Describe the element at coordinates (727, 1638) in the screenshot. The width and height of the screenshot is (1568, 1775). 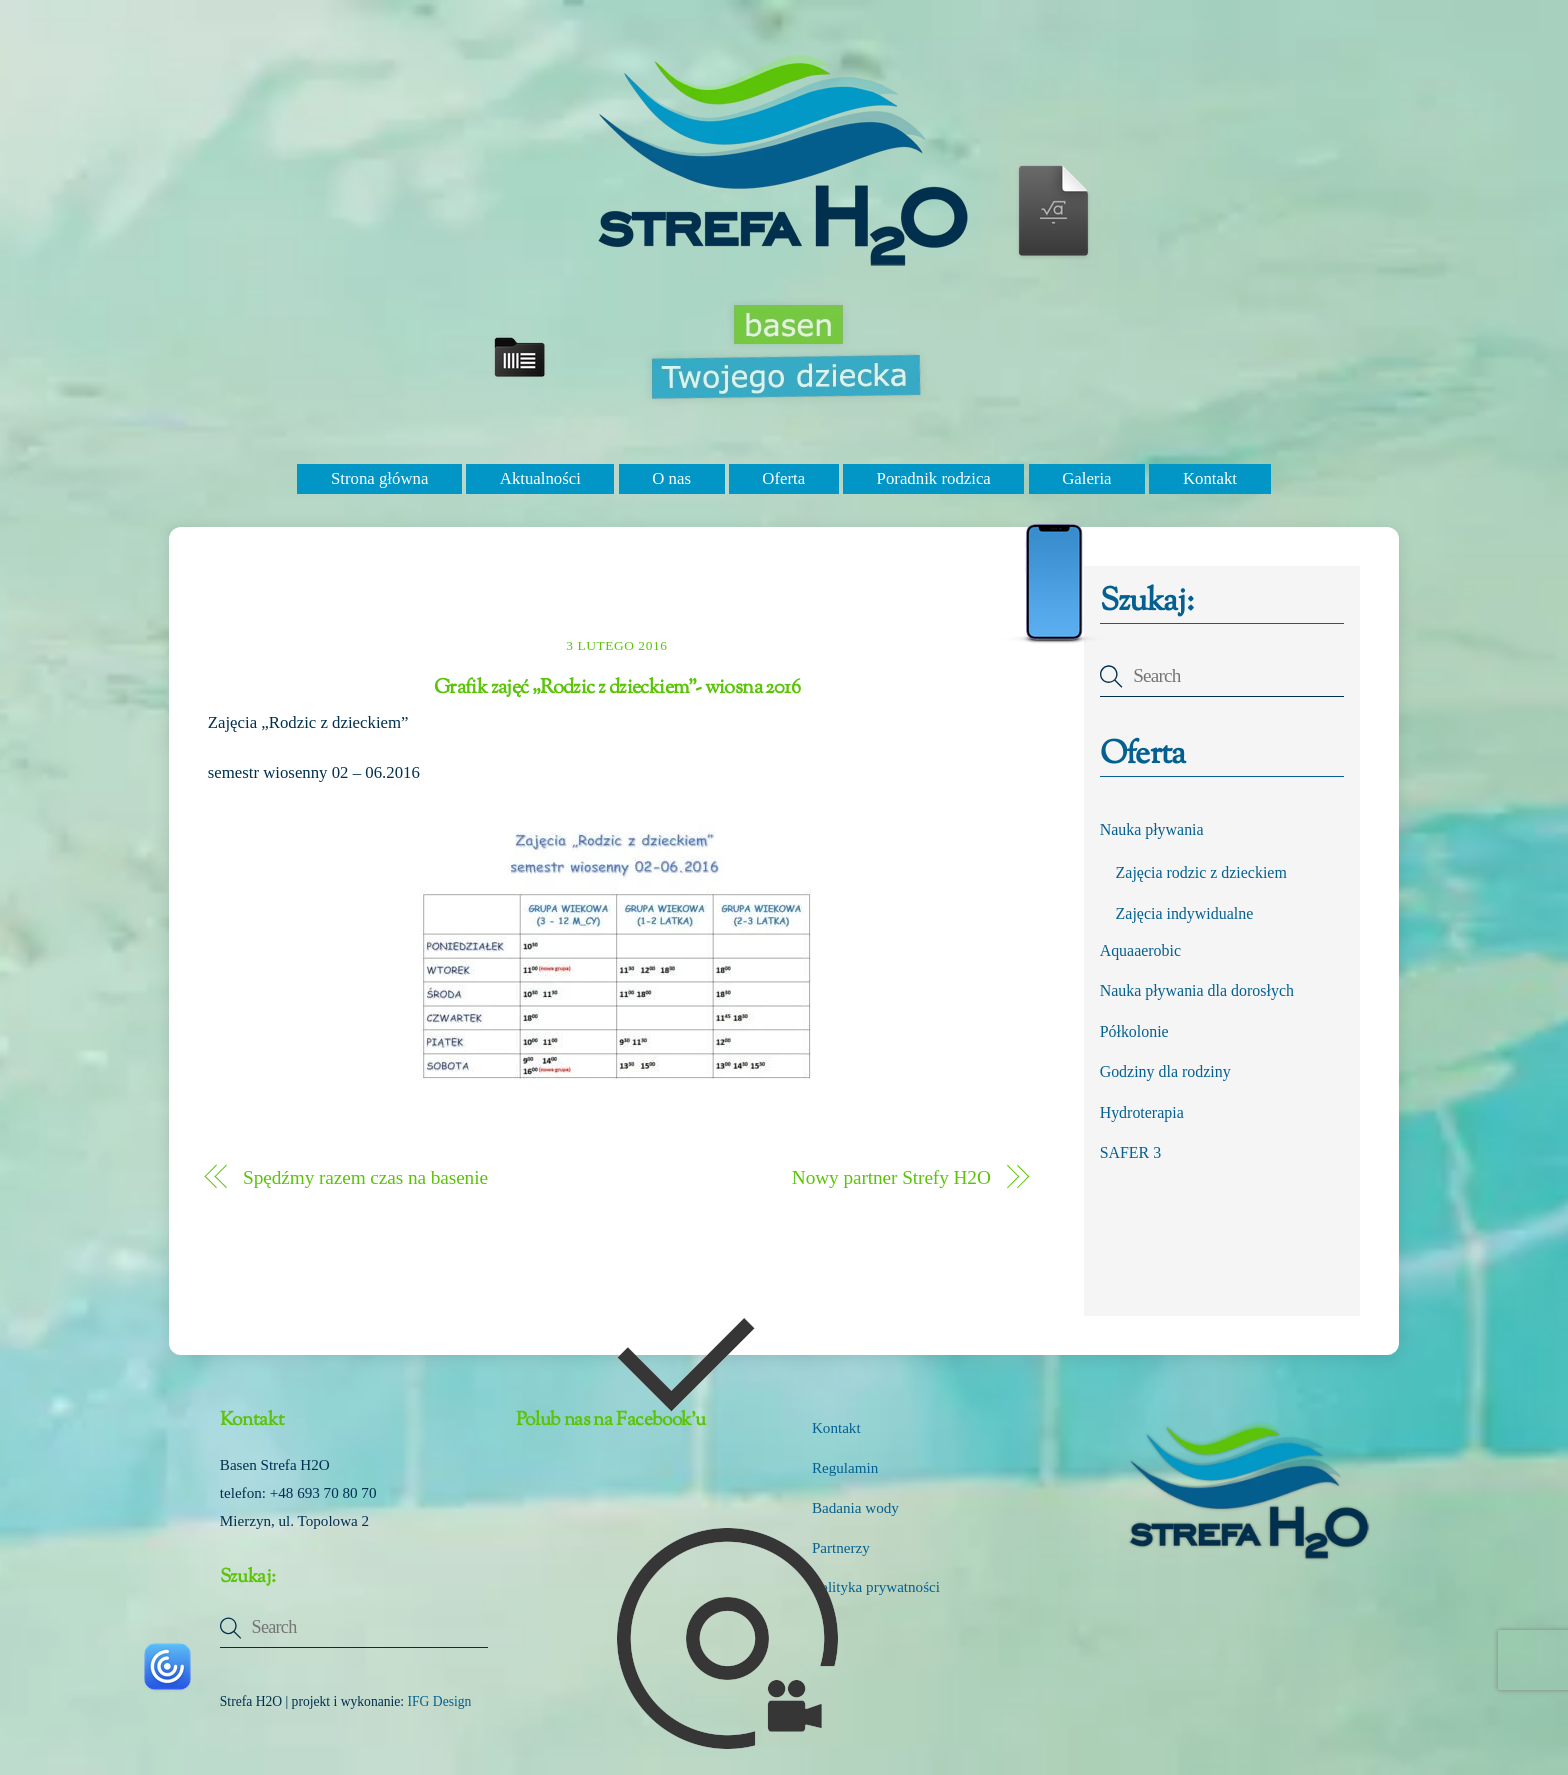
I see `indicates video disc or DVD media` at that location.